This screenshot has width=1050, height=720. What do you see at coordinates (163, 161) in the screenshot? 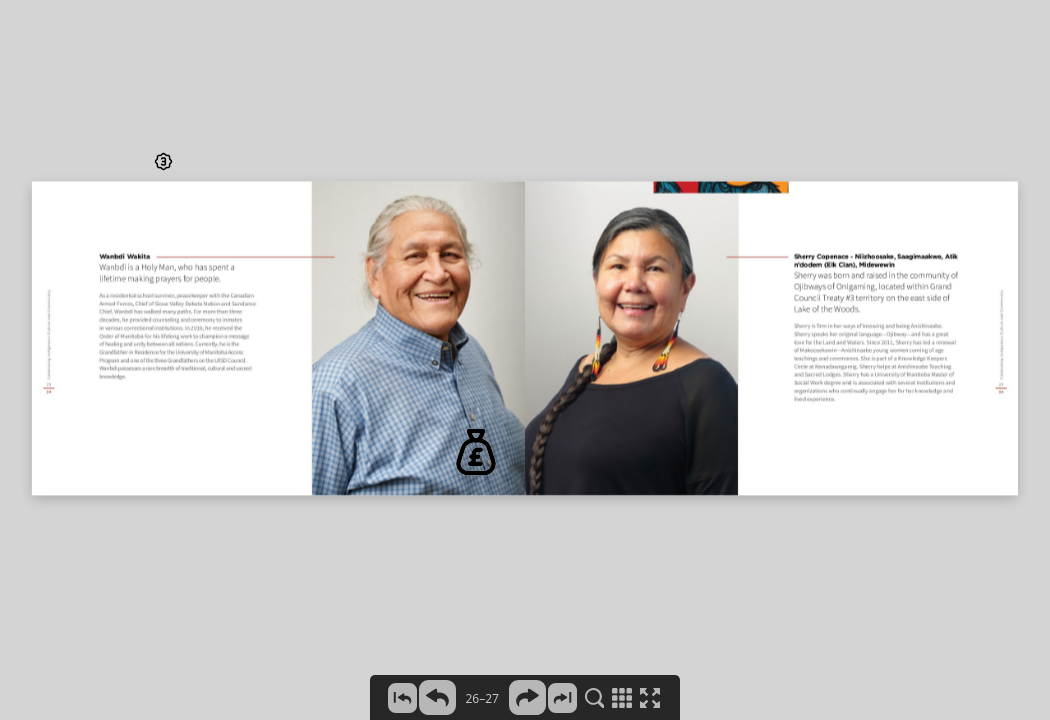
I see `indicates third place or bronze ranking` at bounding box center [163, 161].